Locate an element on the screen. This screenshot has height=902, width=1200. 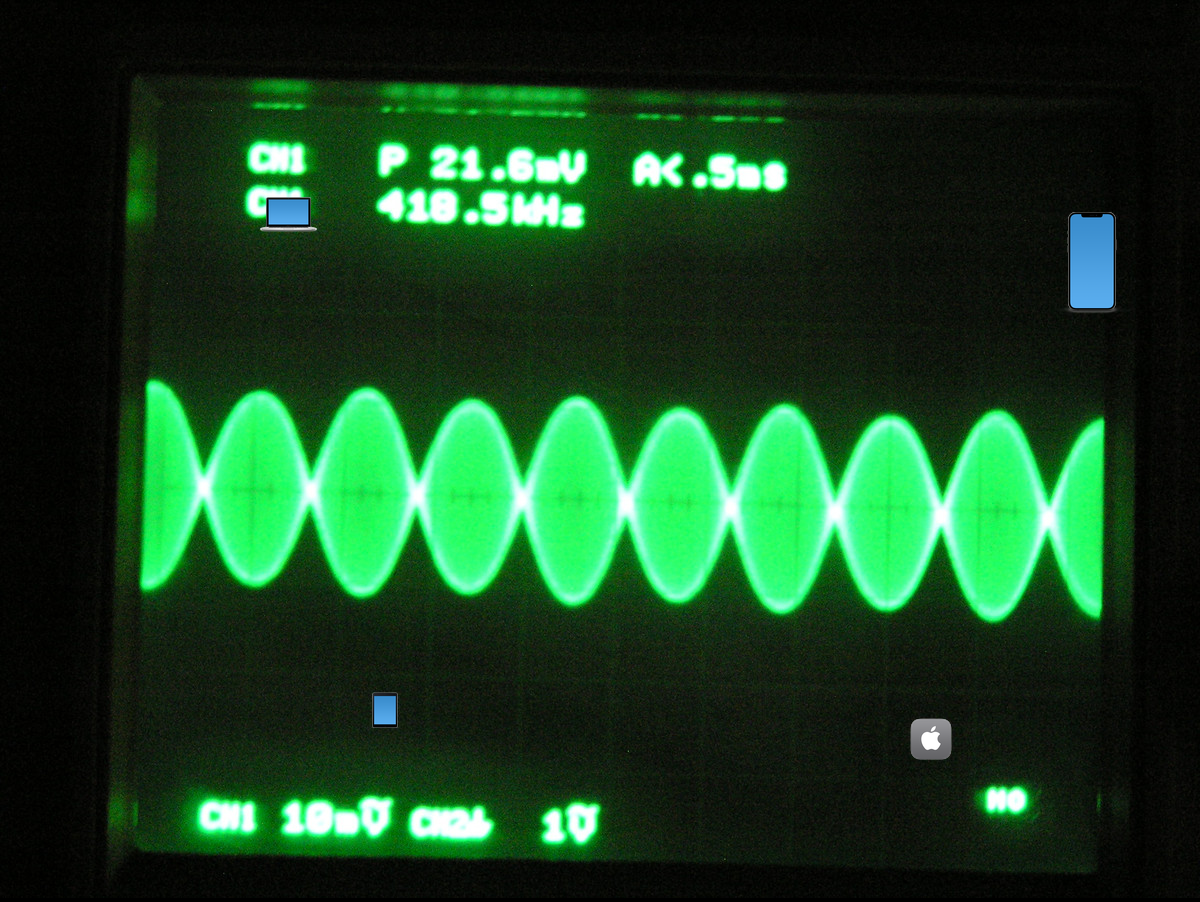
access Apple ID account settings is located at coordinates (931, 739).